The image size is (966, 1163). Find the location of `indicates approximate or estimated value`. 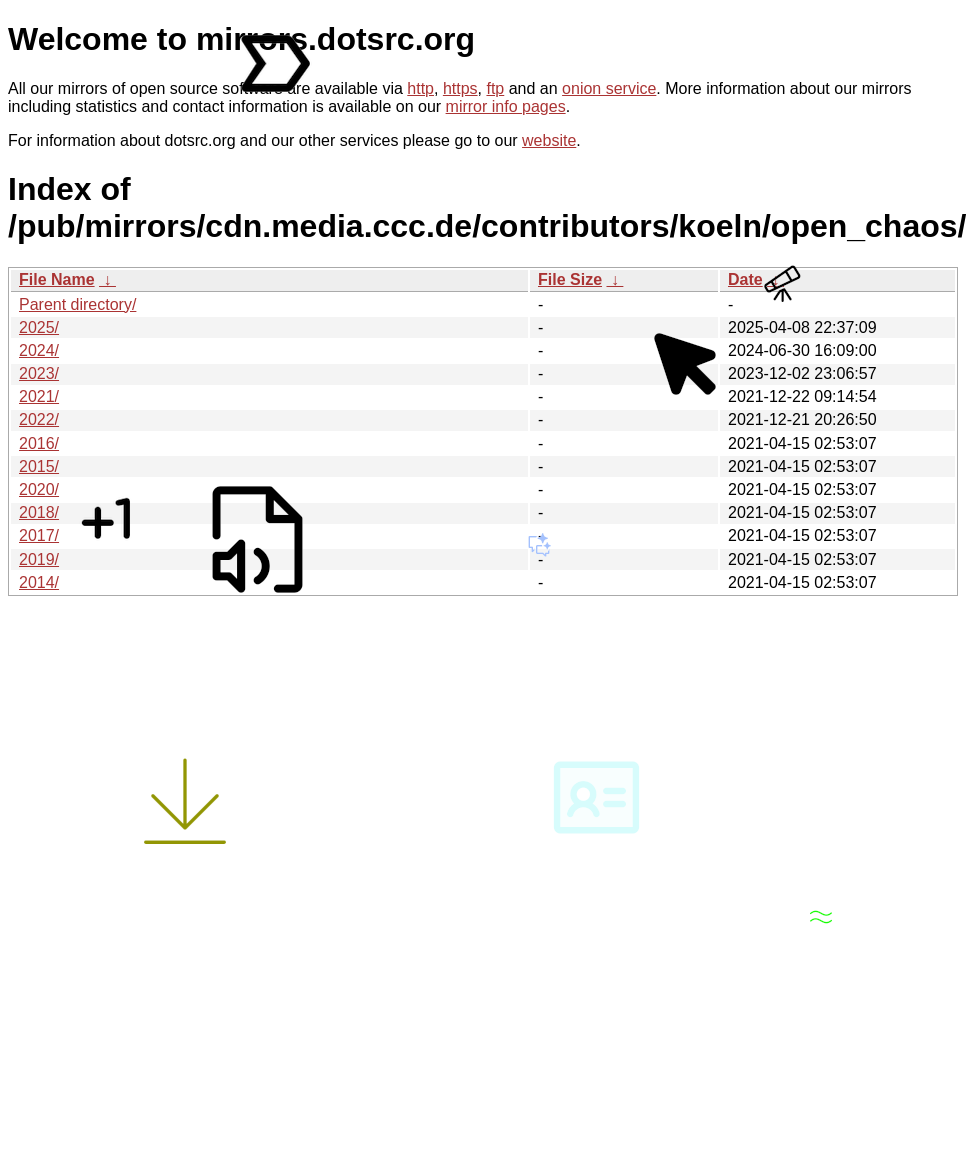

indicates approximate or estimated value is located at coordinates (821, 917).